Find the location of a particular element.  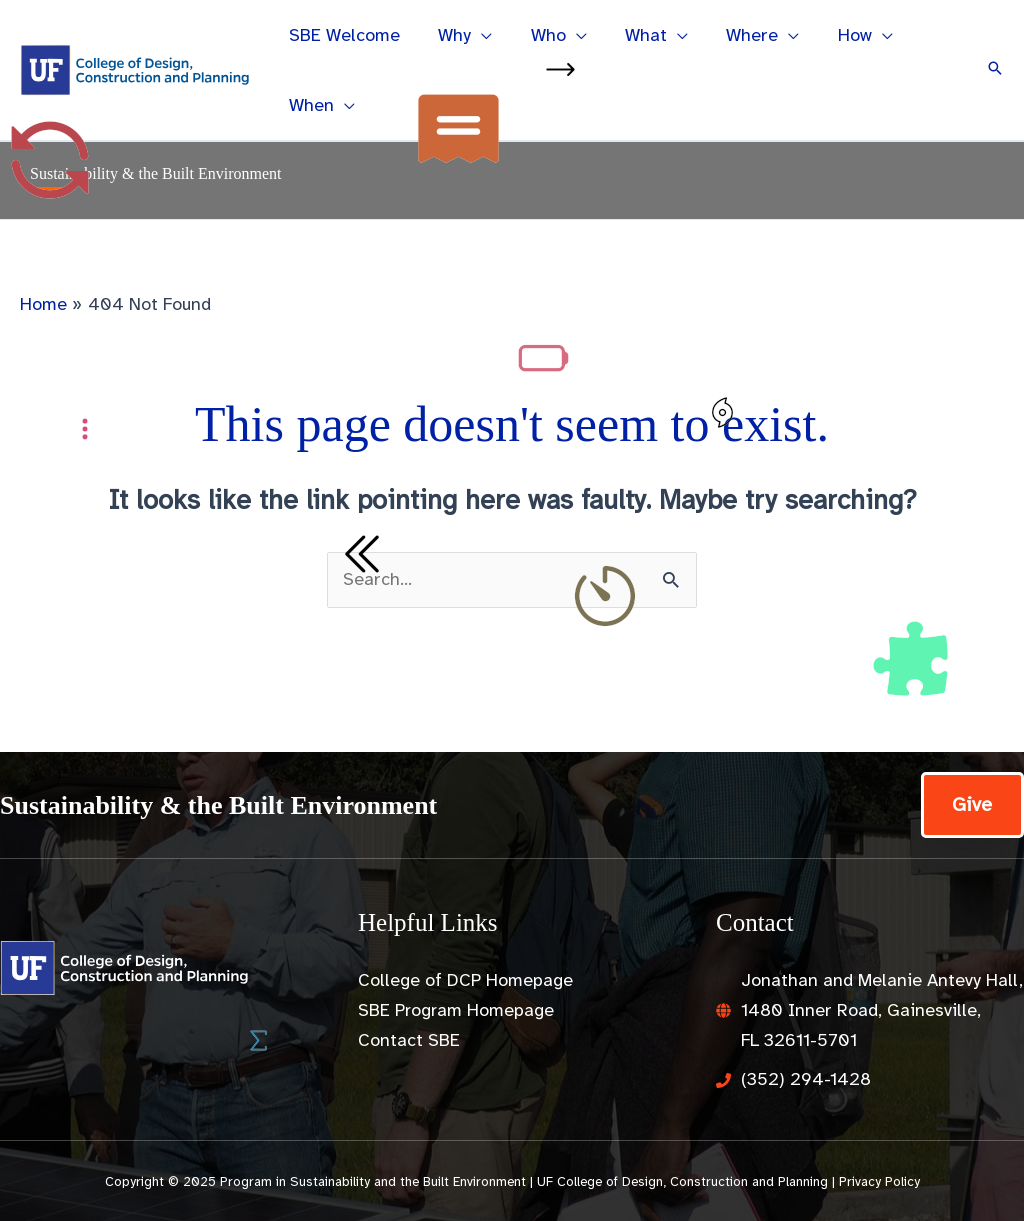

calculate sum or total is located at coordinates (258, 1040).